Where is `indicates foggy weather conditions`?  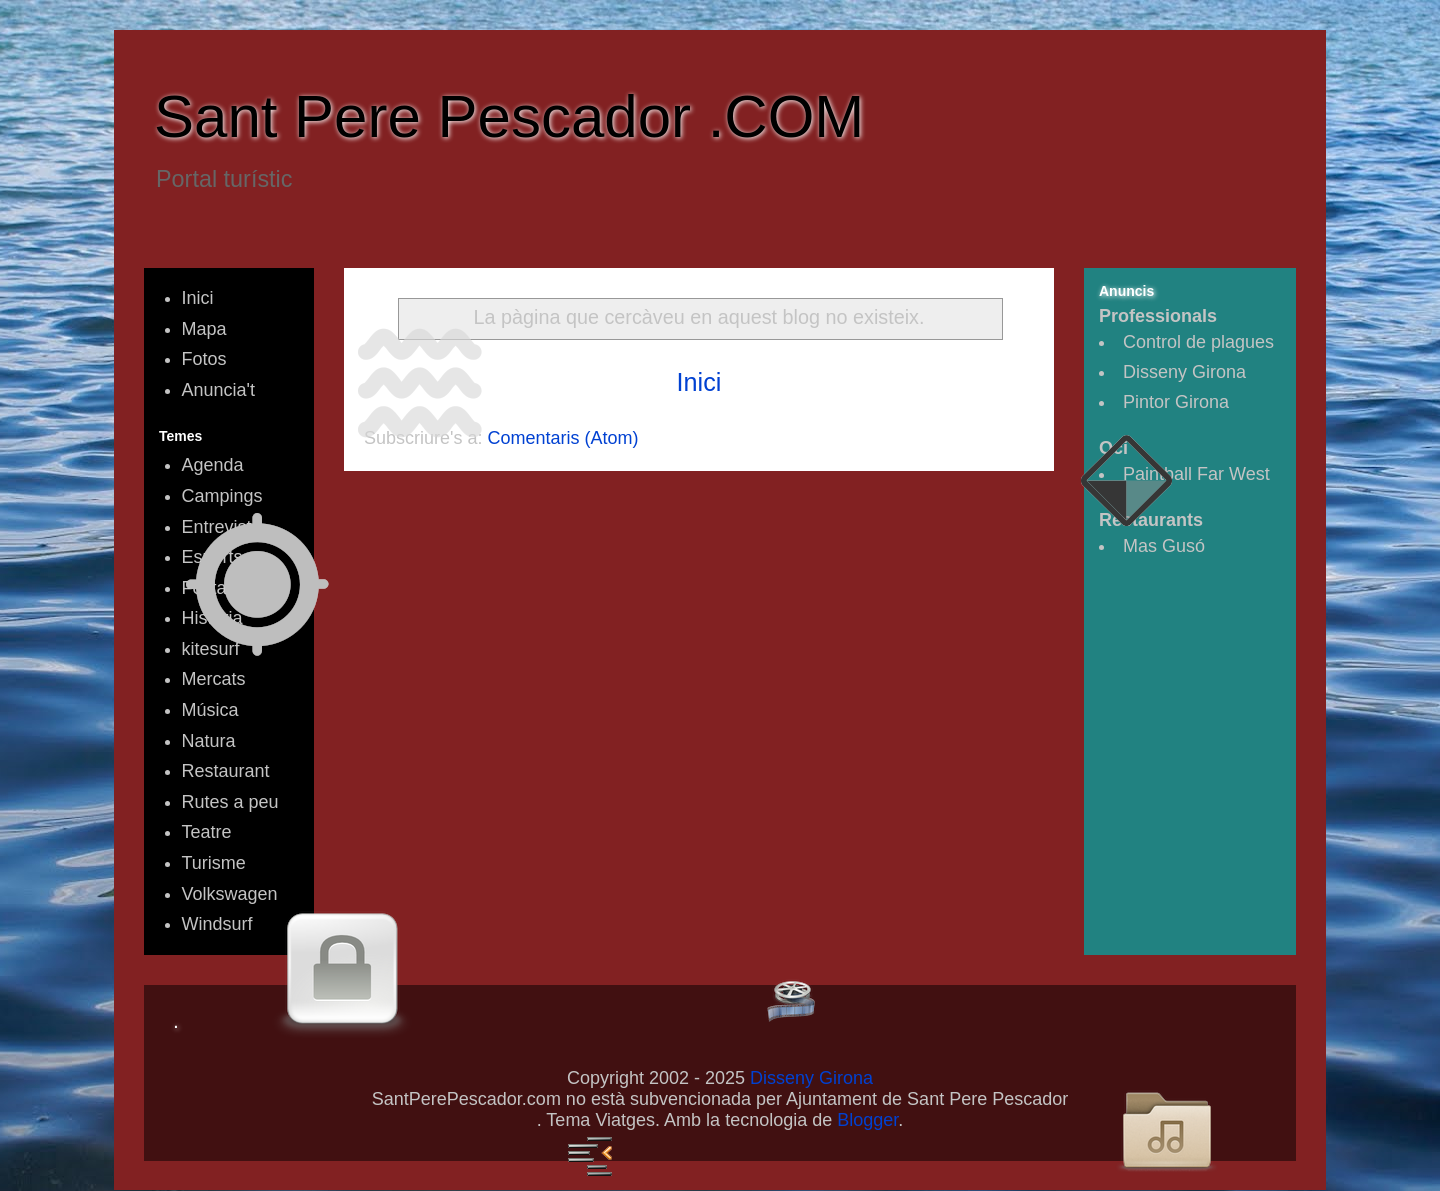
indicates foggy weather conditions is located at coordinates (420, 383).